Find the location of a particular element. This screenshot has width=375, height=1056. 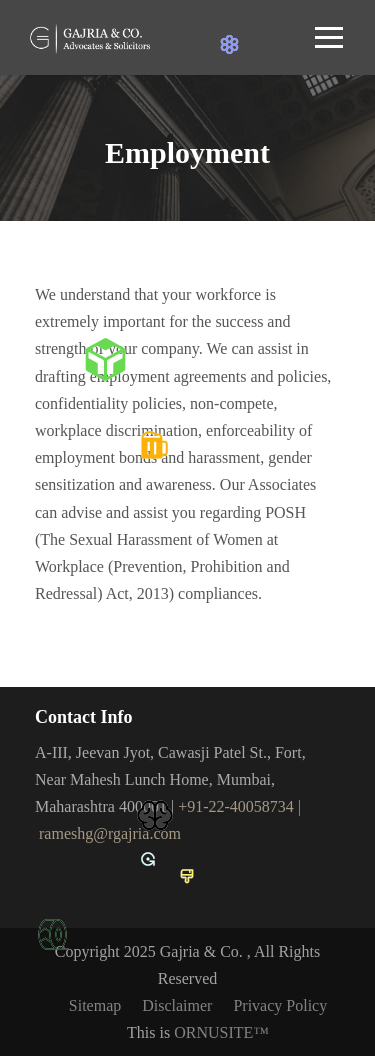

open codesandbox development environment is located at coordinates (105, 359).